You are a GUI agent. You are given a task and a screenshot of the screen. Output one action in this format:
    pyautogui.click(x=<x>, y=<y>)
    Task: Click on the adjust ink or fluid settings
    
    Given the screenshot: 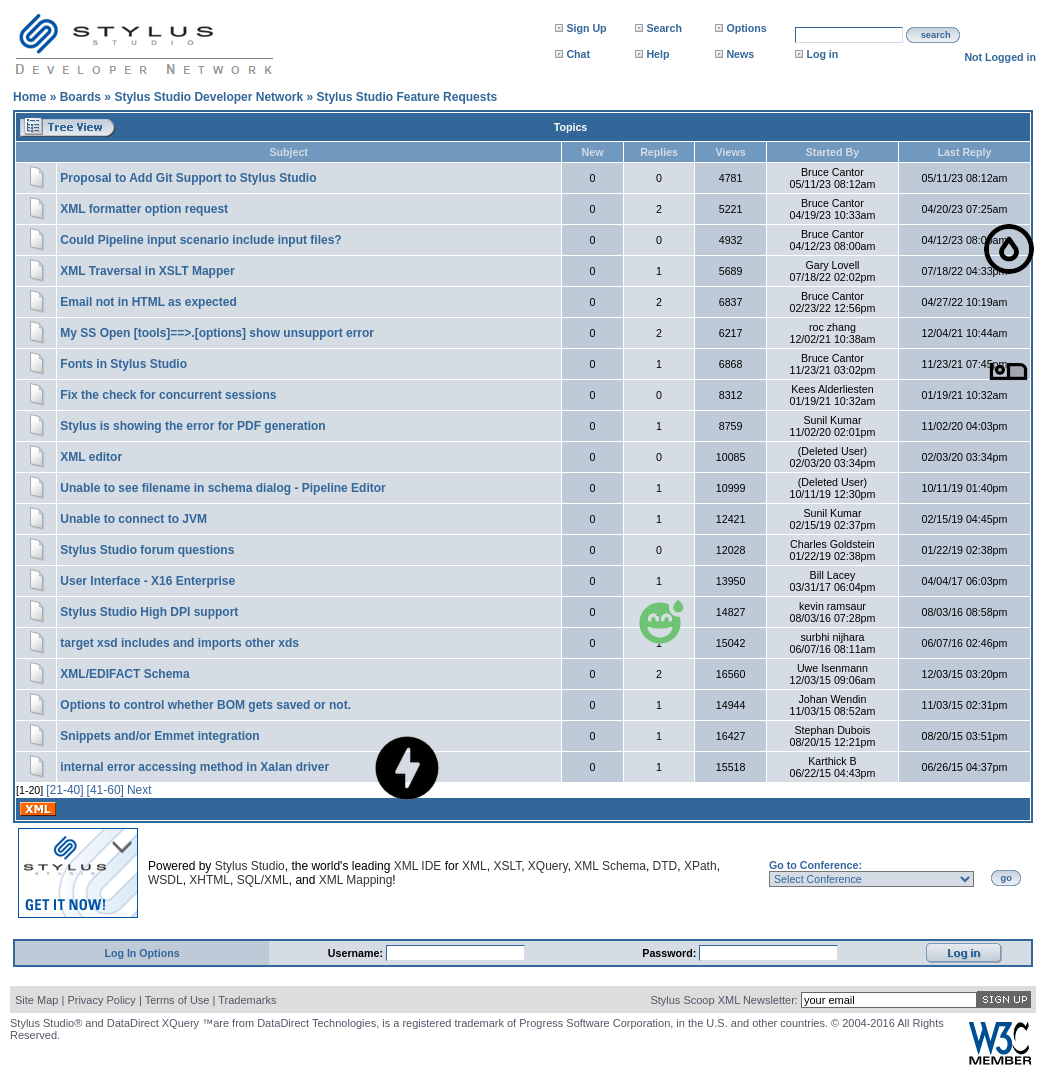 What is the action you would take?
    pyautogui.click(x=1009, y=249)
    